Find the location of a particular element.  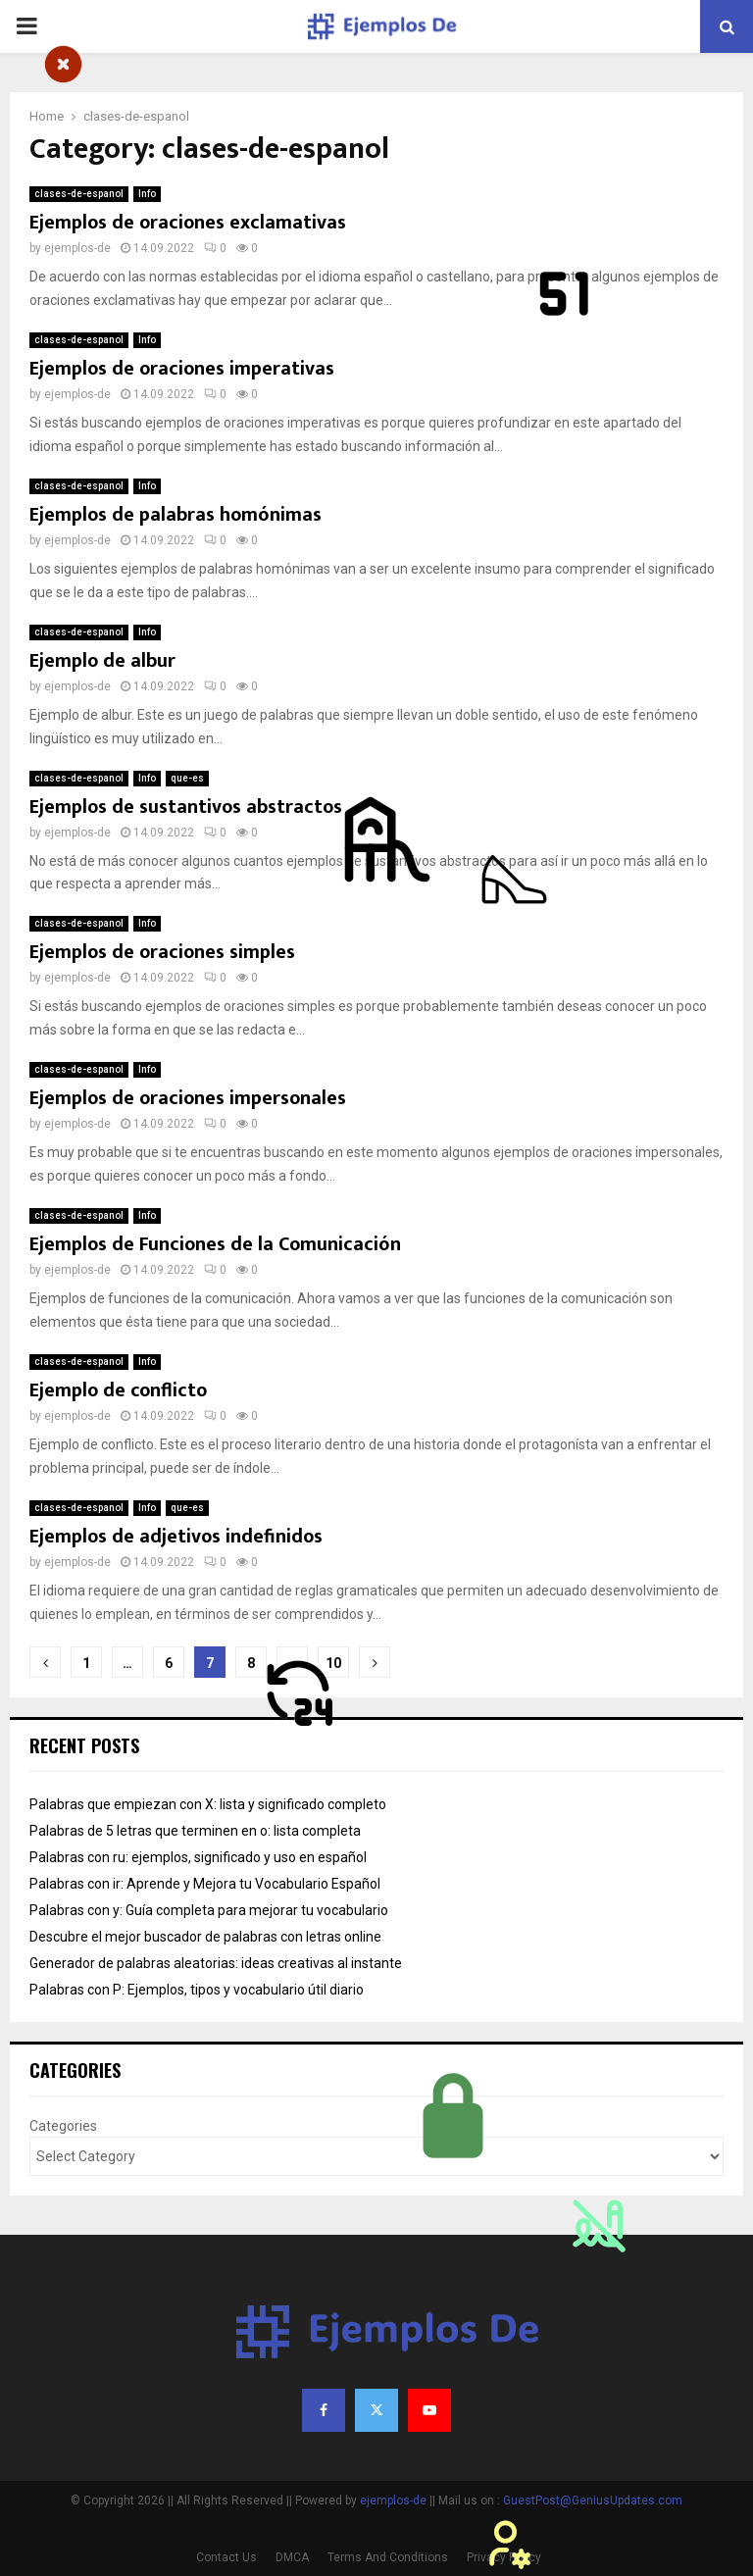

access playground or outdoor equipment information is located at coordinates (387, 839).